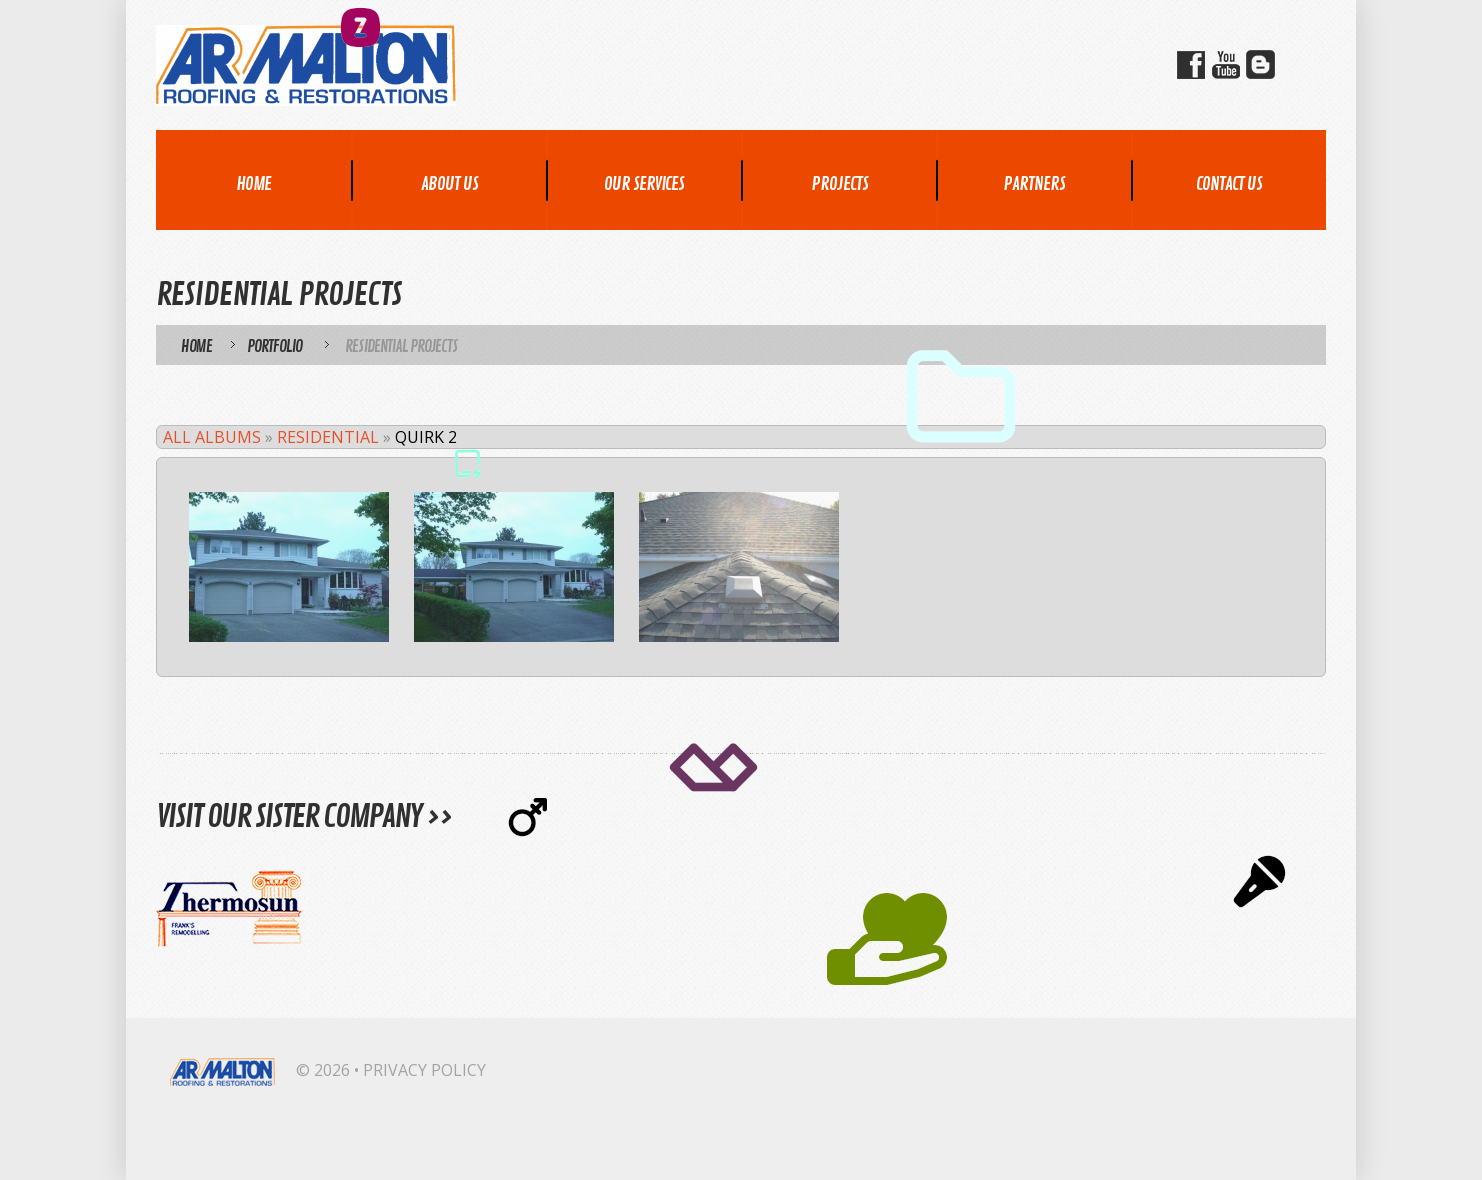 The image size is (1482, 1180). What do you see at coordinates (891, 941) in the screenshot?
I see `donate or make a charitable contribution` at bounding box center [891, 941].